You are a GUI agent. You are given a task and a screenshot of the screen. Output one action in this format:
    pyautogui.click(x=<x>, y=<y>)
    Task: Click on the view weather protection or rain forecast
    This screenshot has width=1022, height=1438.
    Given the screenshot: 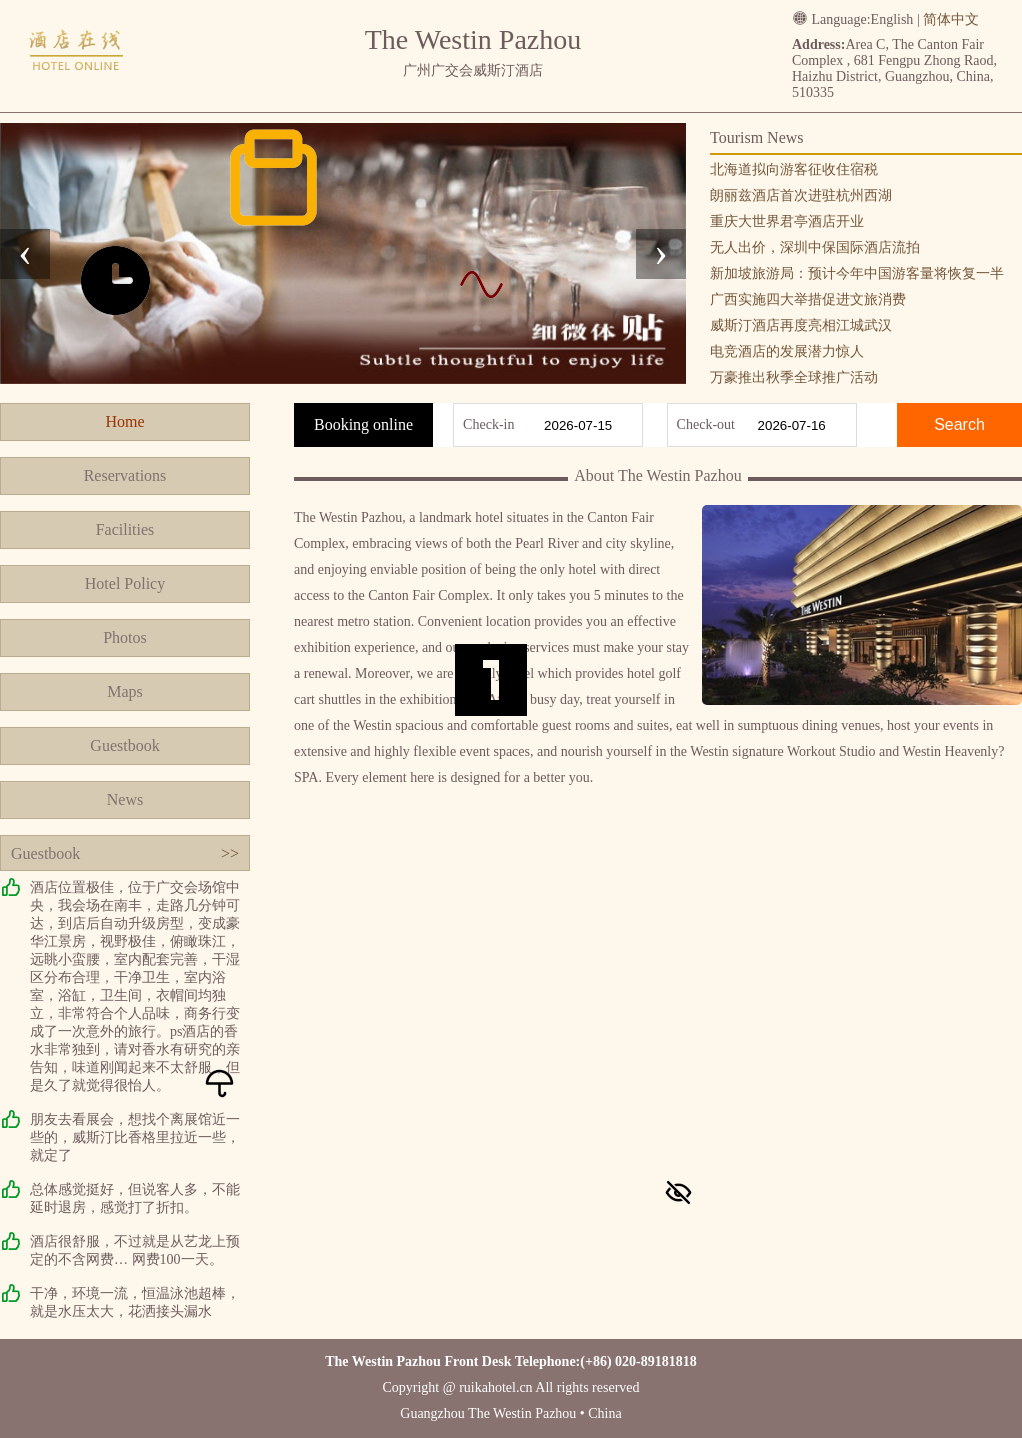 What is the action you would take?
    pyautogui.click(x=219, y=1083)
    